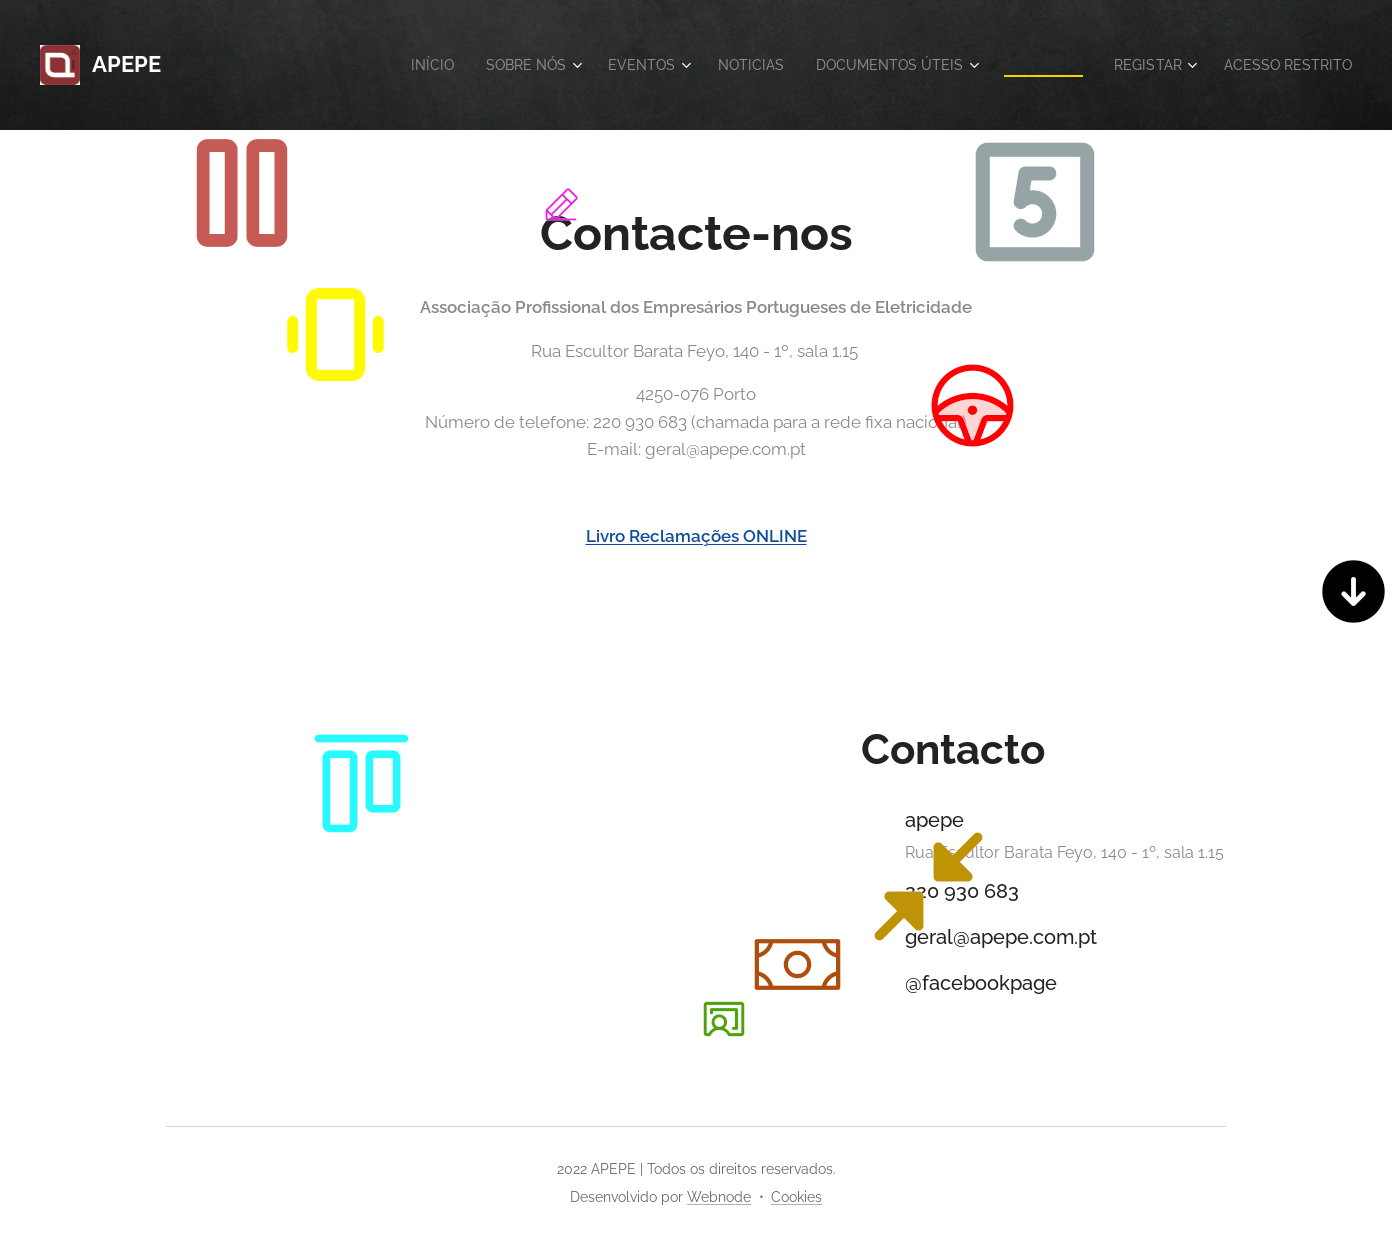 This screenshot has height=1242, width=1392. I want to click on align selected elements to the top, so click(361, 781).